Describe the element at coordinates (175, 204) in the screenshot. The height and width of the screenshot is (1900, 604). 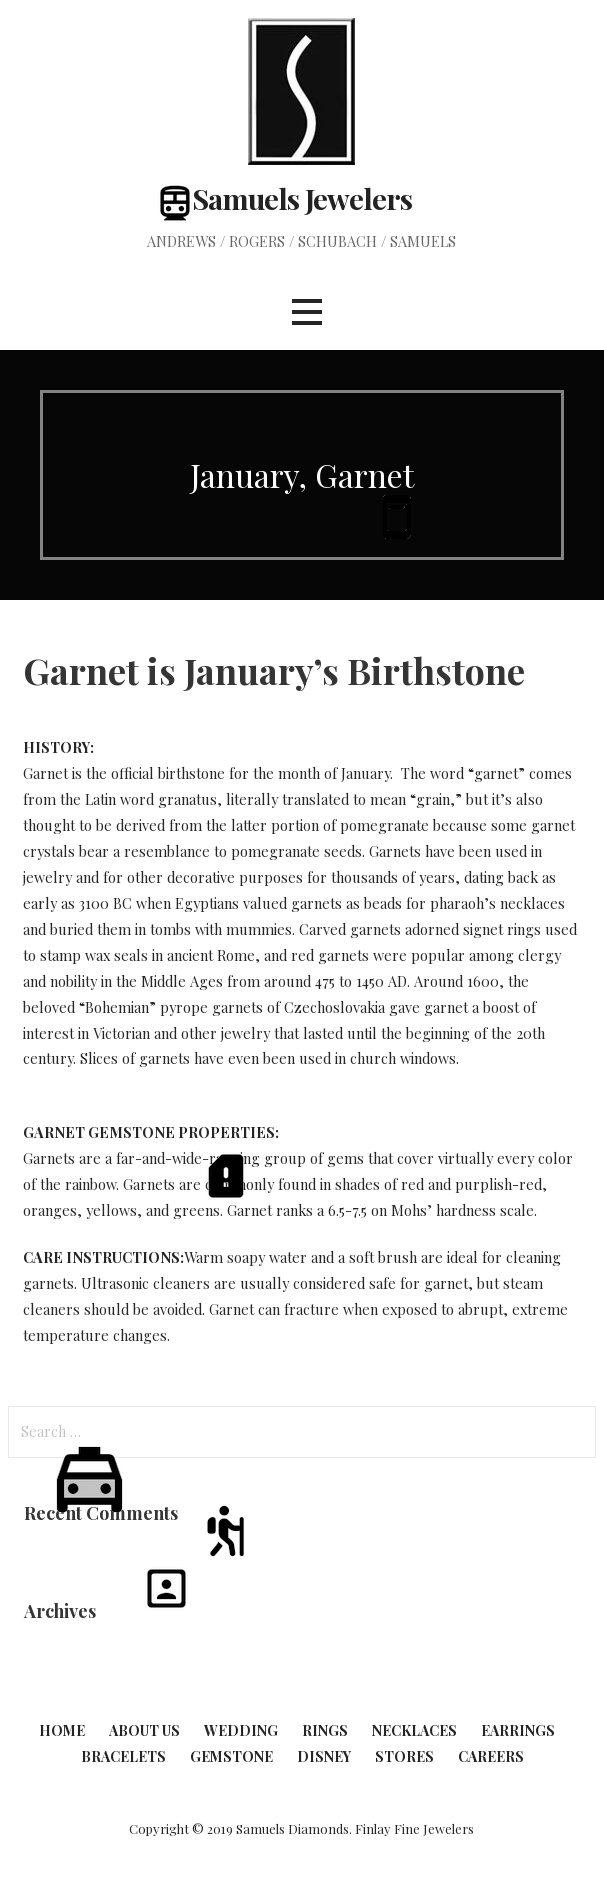
I see `get public transit directions` at that location.